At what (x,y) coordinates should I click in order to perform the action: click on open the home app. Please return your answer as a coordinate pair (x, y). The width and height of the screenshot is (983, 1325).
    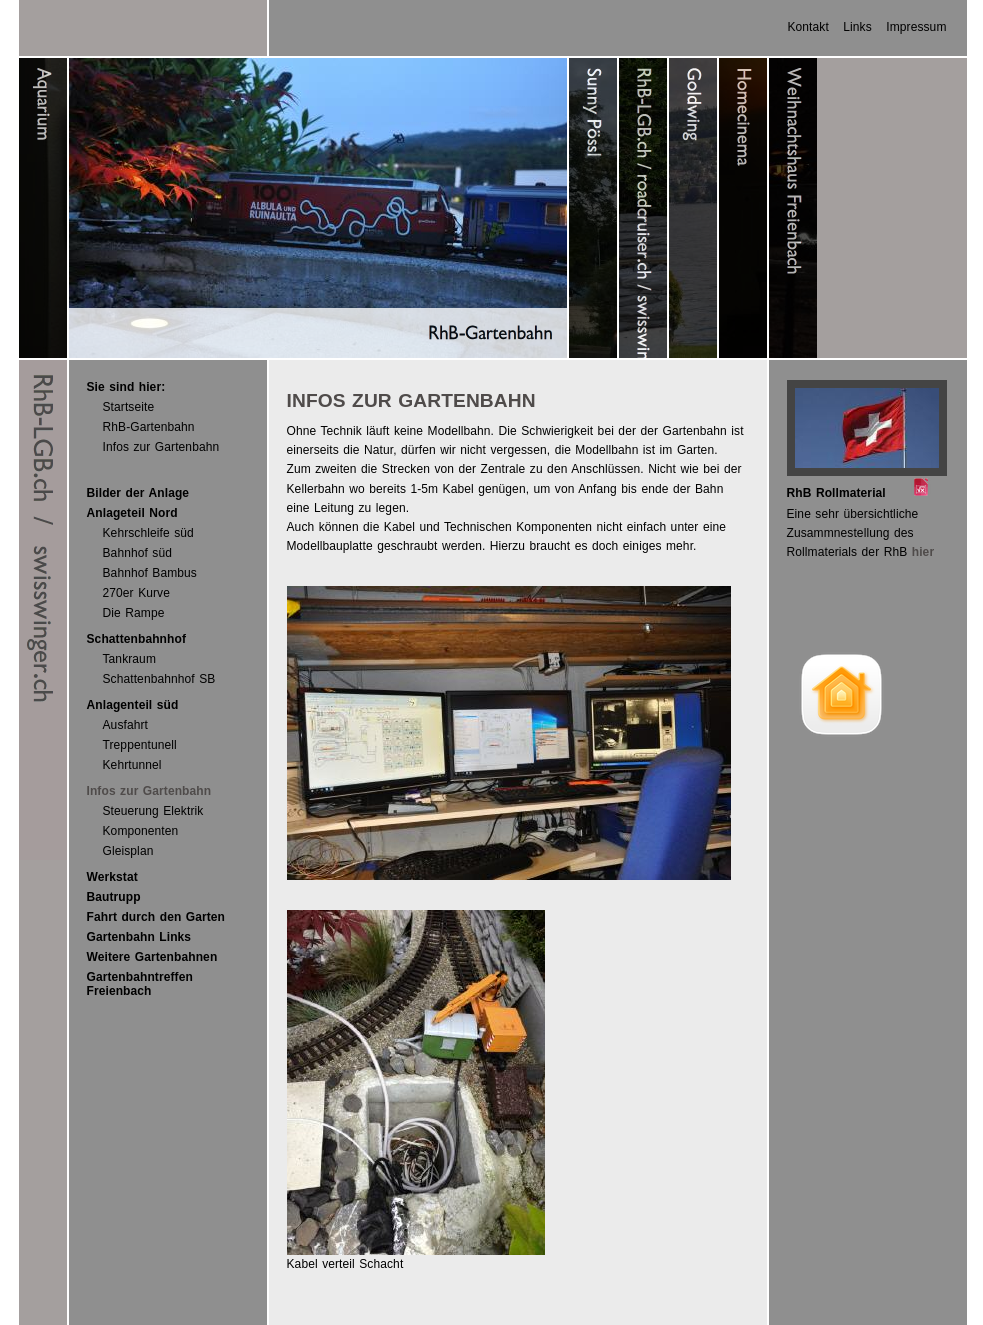
    Looking at the image, I should click on (841, 694).